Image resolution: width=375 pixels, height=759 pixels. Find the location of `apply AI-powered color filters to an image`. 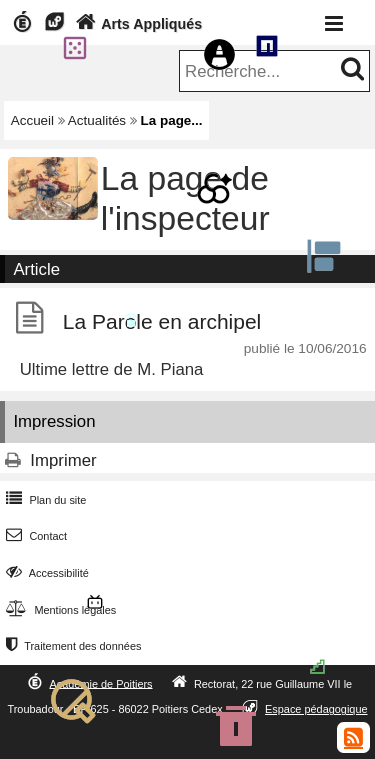

apply AI-powered color filters to an image is located at coordinates (213, 190).